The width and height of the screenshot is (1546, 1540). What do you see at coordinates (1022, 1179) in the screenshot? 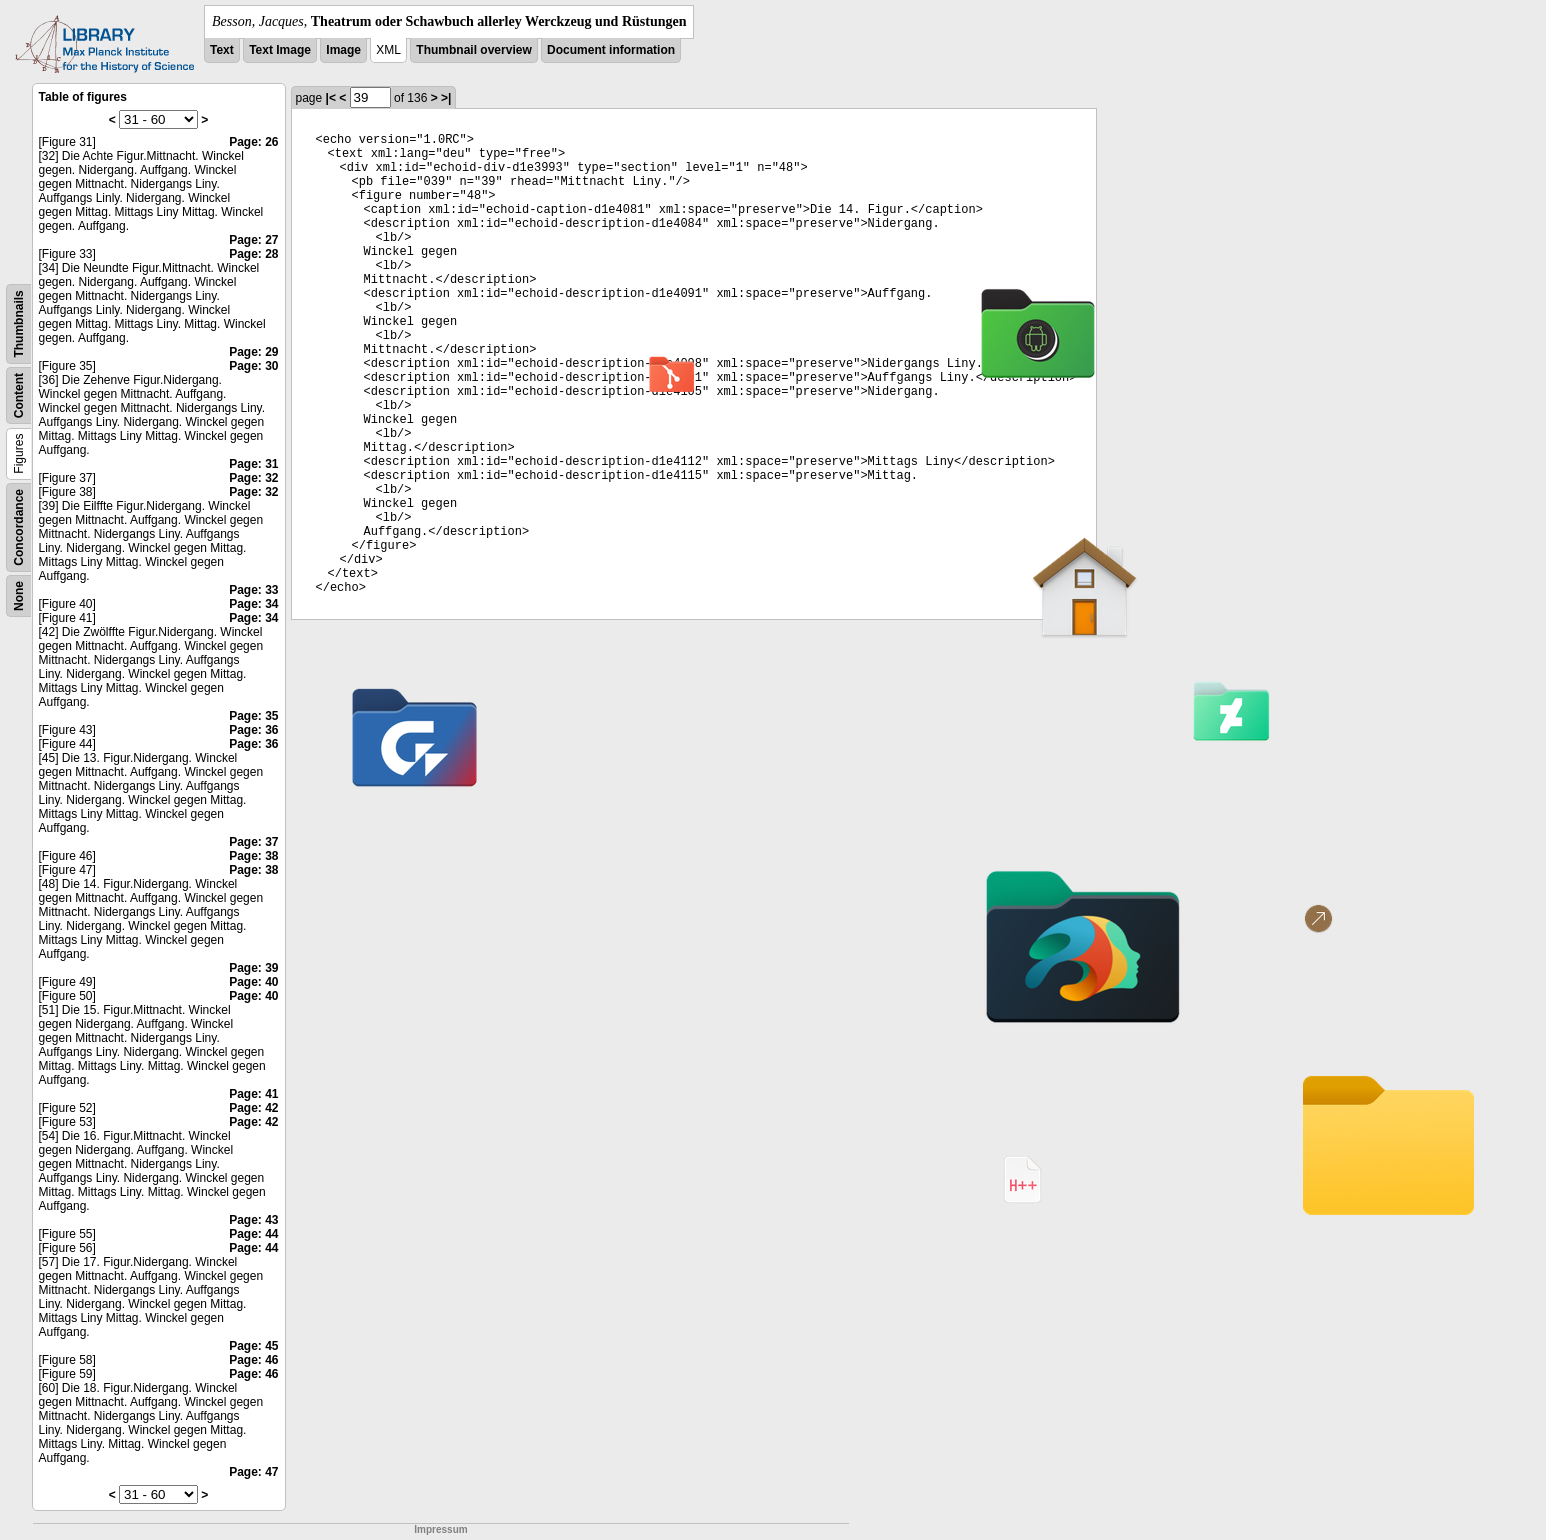
I see `a c++ header file` at bounding box center [1022, 1179].